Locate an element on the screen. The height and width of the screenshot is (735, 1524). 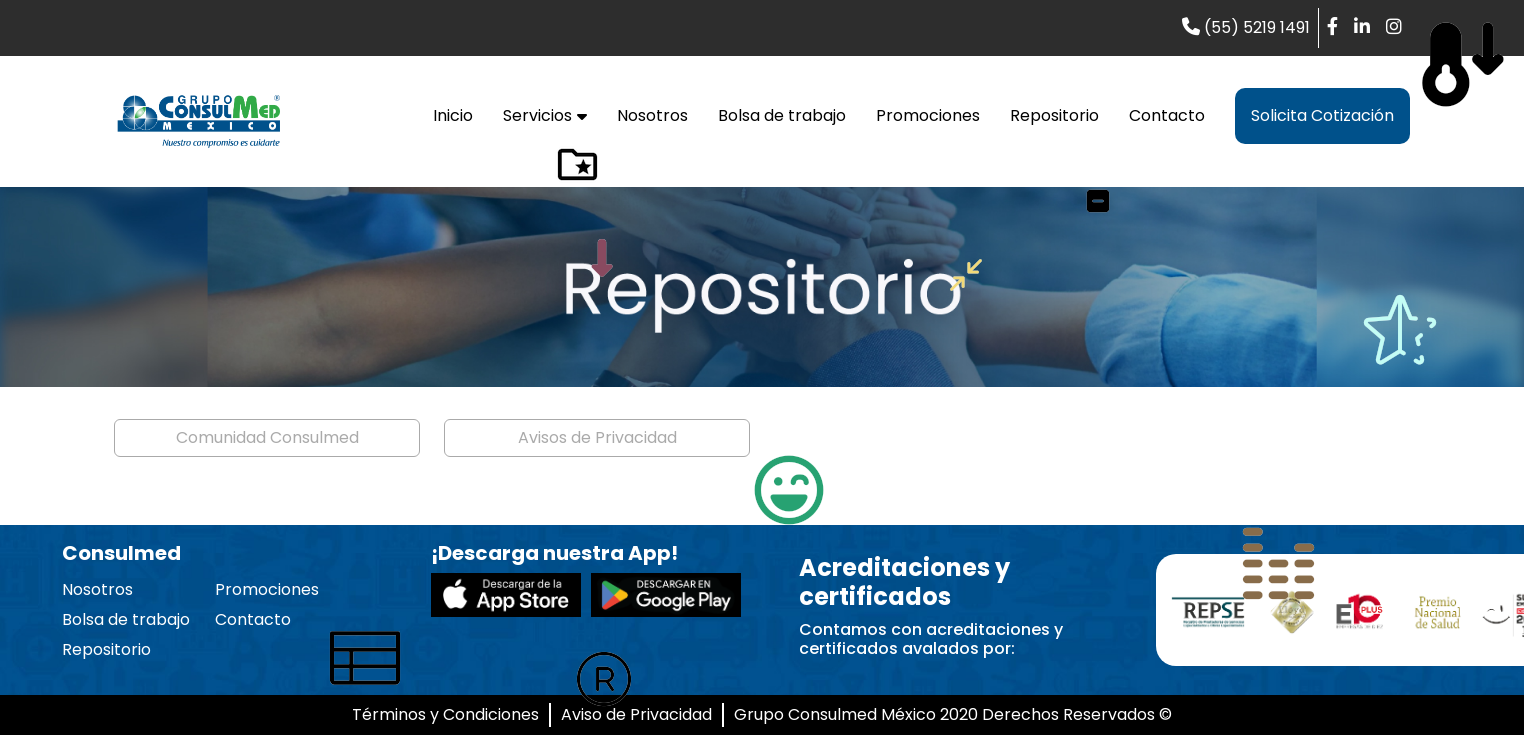
decrease temperature setting is located at coordinates (1461, 64).